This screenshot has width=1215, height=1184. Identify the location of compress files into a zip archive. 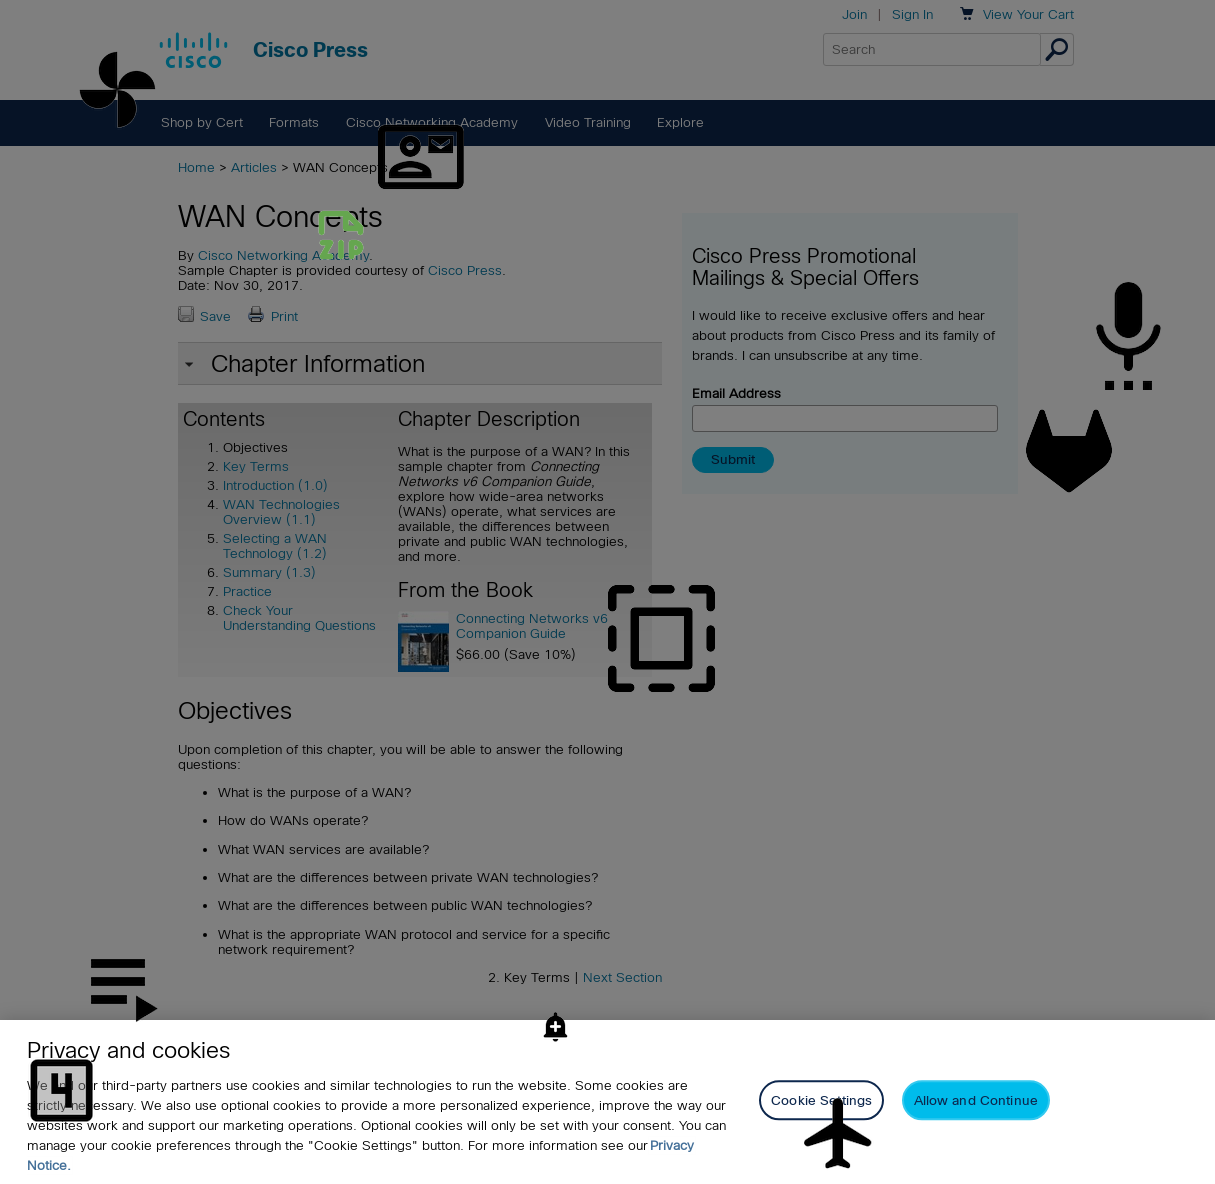
(341, 237).